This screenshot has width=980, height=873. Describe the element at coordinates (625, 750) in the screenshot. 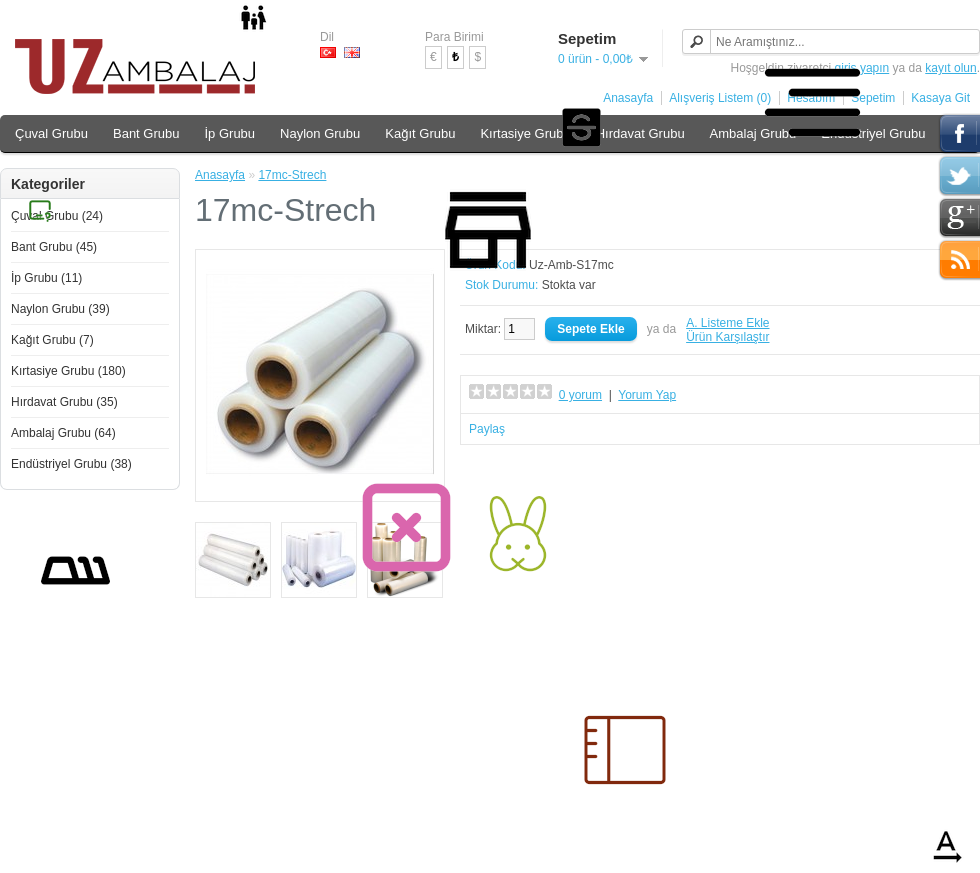

I see `toggle the sidebar panel` at that location.